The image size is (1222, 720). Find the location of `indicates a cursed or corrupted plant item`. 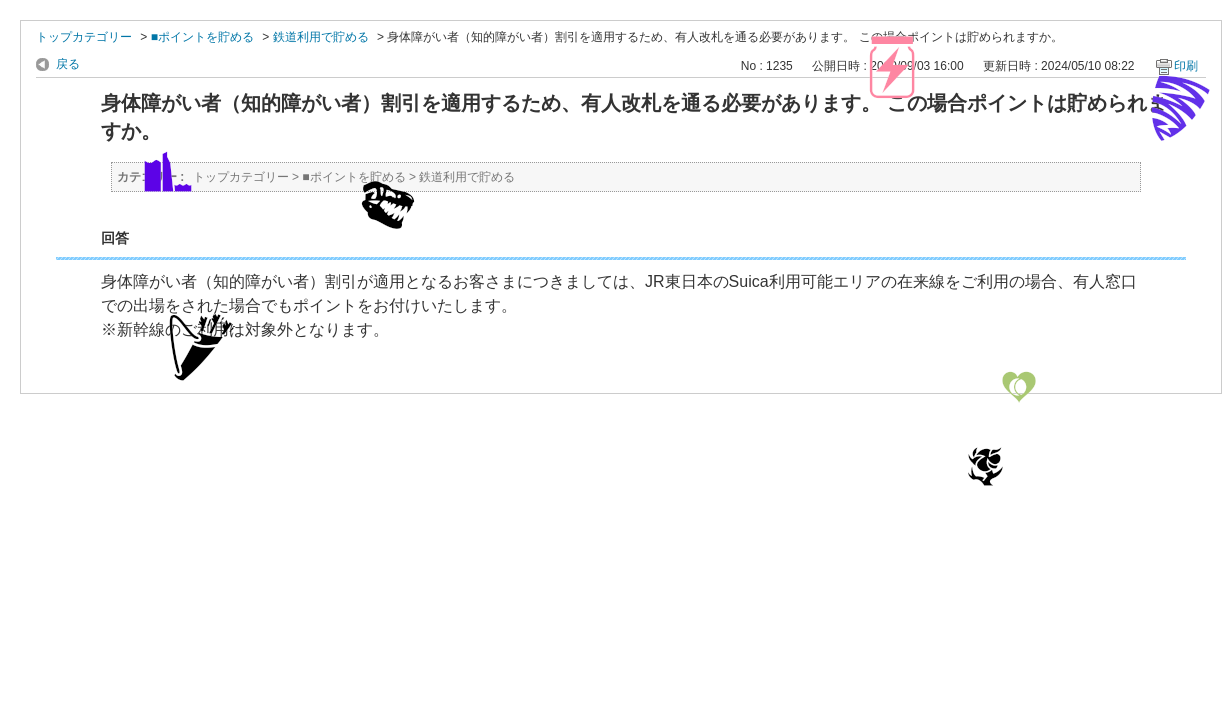

indicates a cursed or corrupted plant item is located at coordinates (986, 466).